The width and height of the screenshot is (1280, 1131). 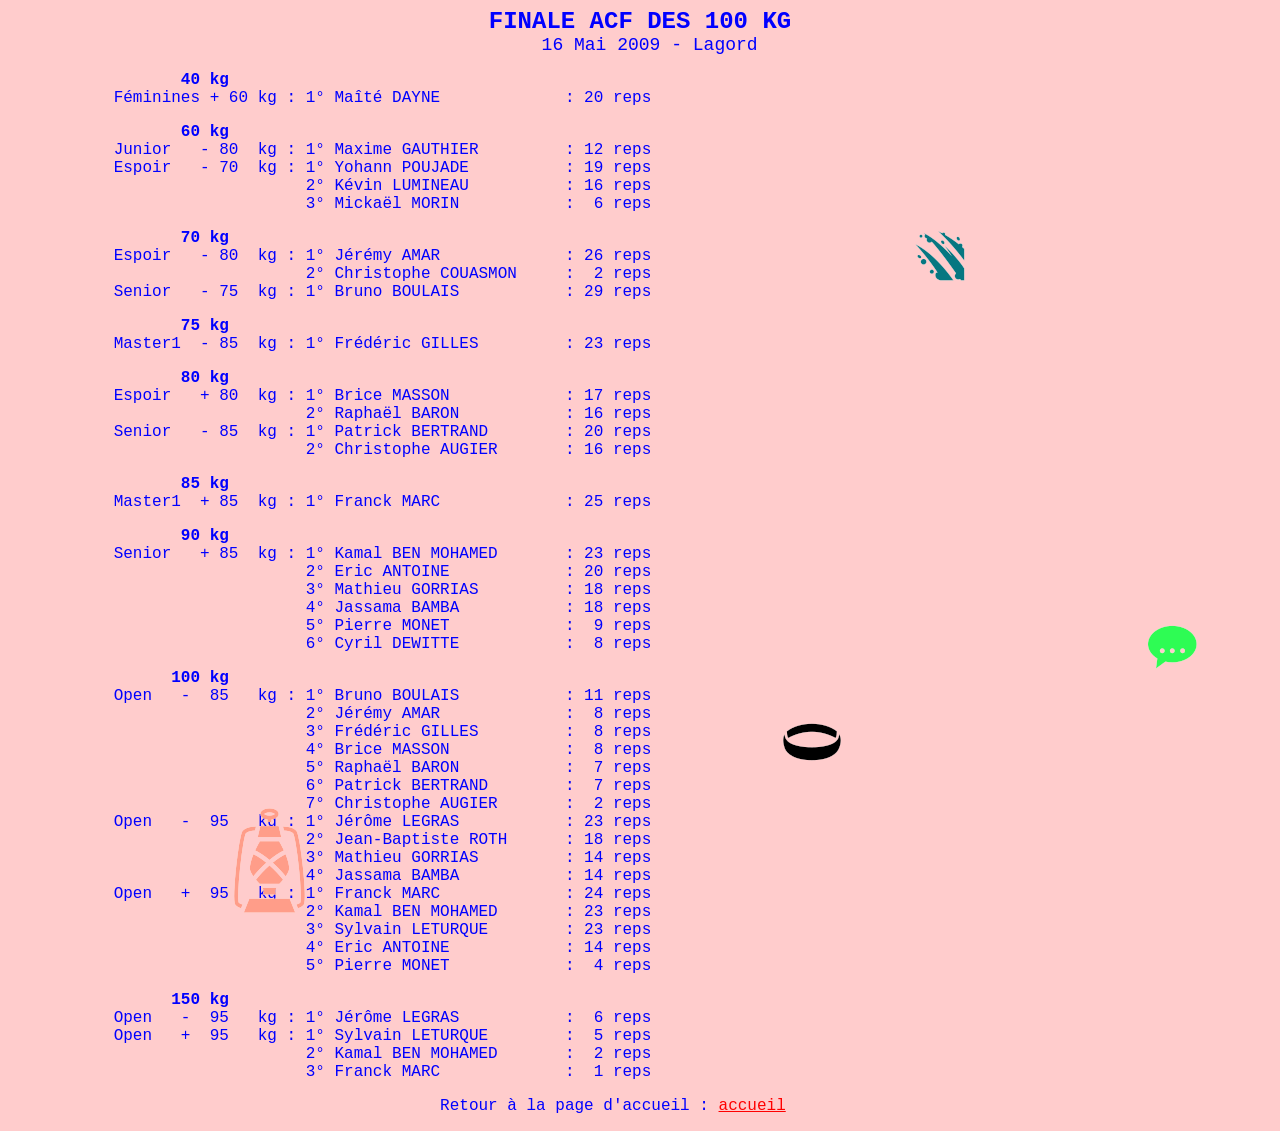 I want to click on indicates a violent attack or slash action, so click(x=939, y=255).